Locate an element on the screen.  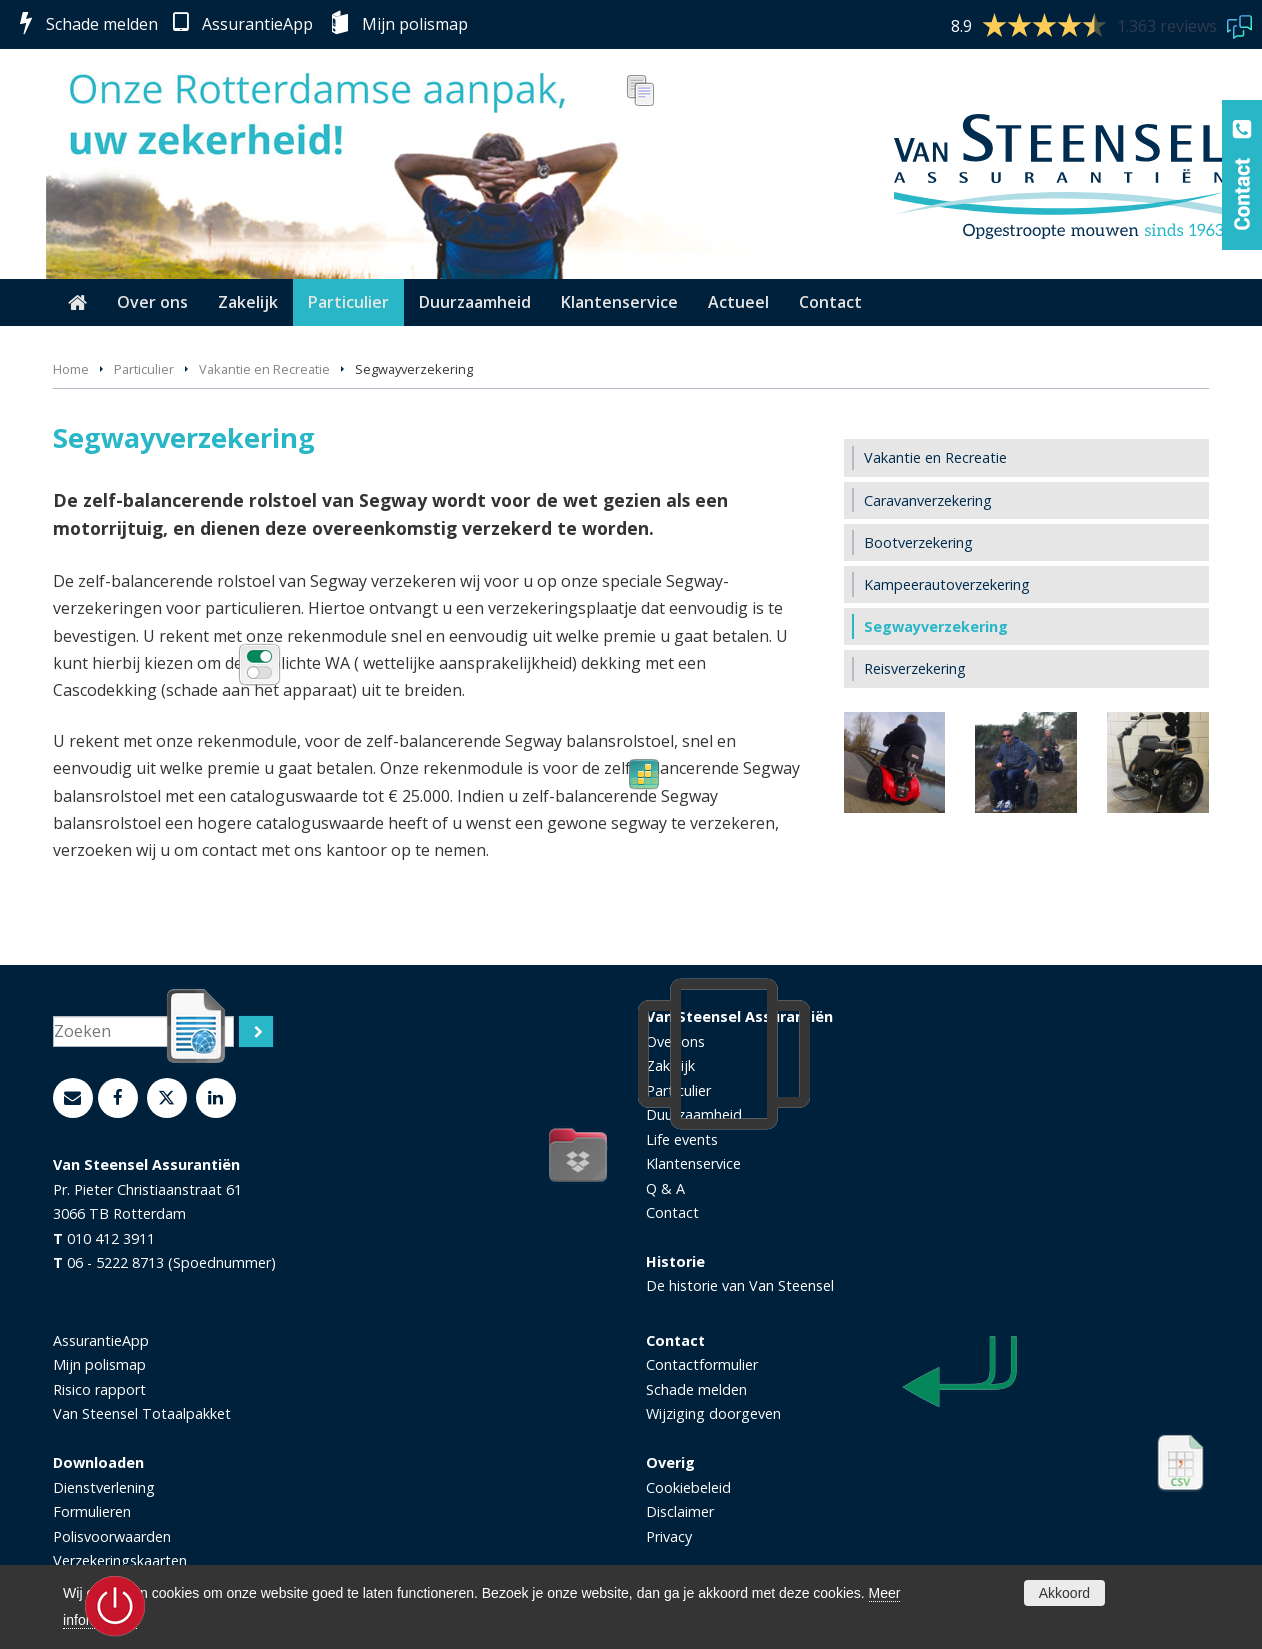
launch quadrapassel tetris-style puzzle game is located at coordinates (644, 774).